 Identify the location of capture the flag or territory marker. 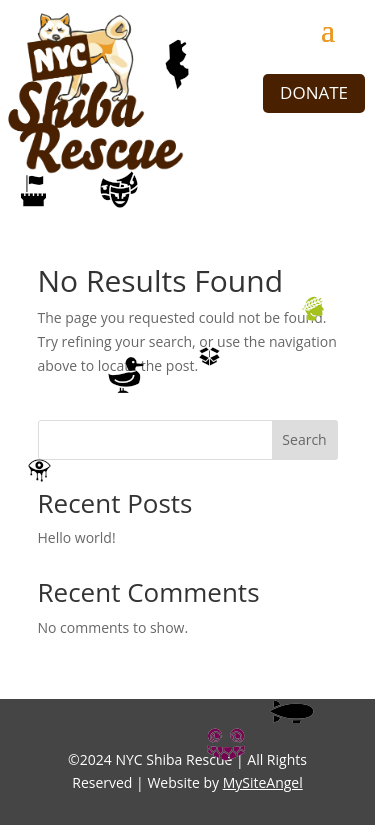
(33, 190).